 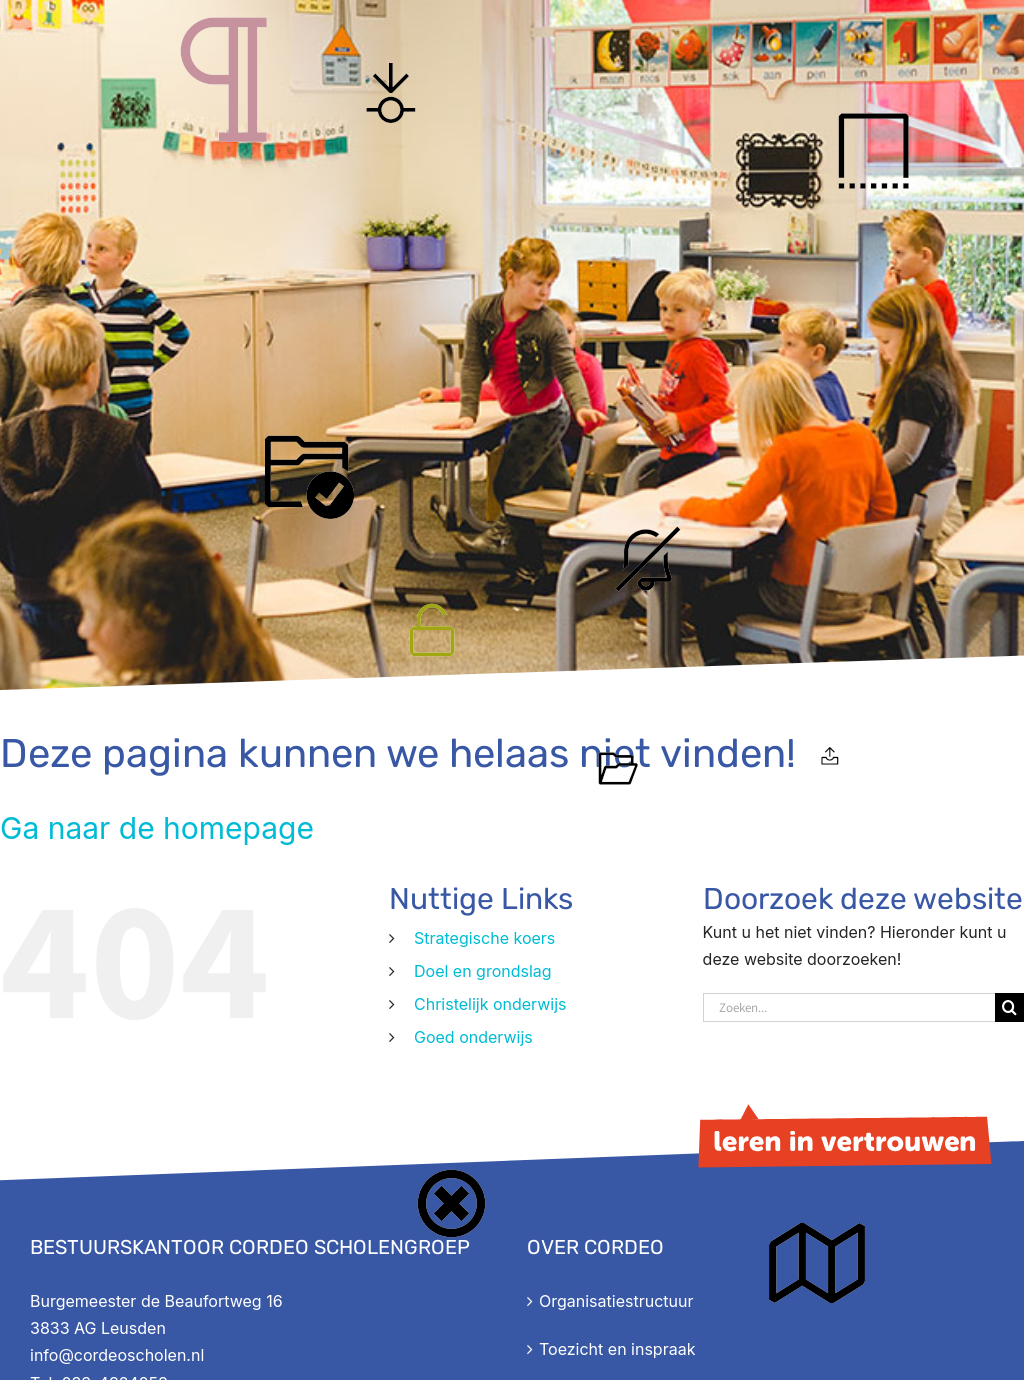 I want to click on an open folder in the file explorer, so click(x=617, y=768).